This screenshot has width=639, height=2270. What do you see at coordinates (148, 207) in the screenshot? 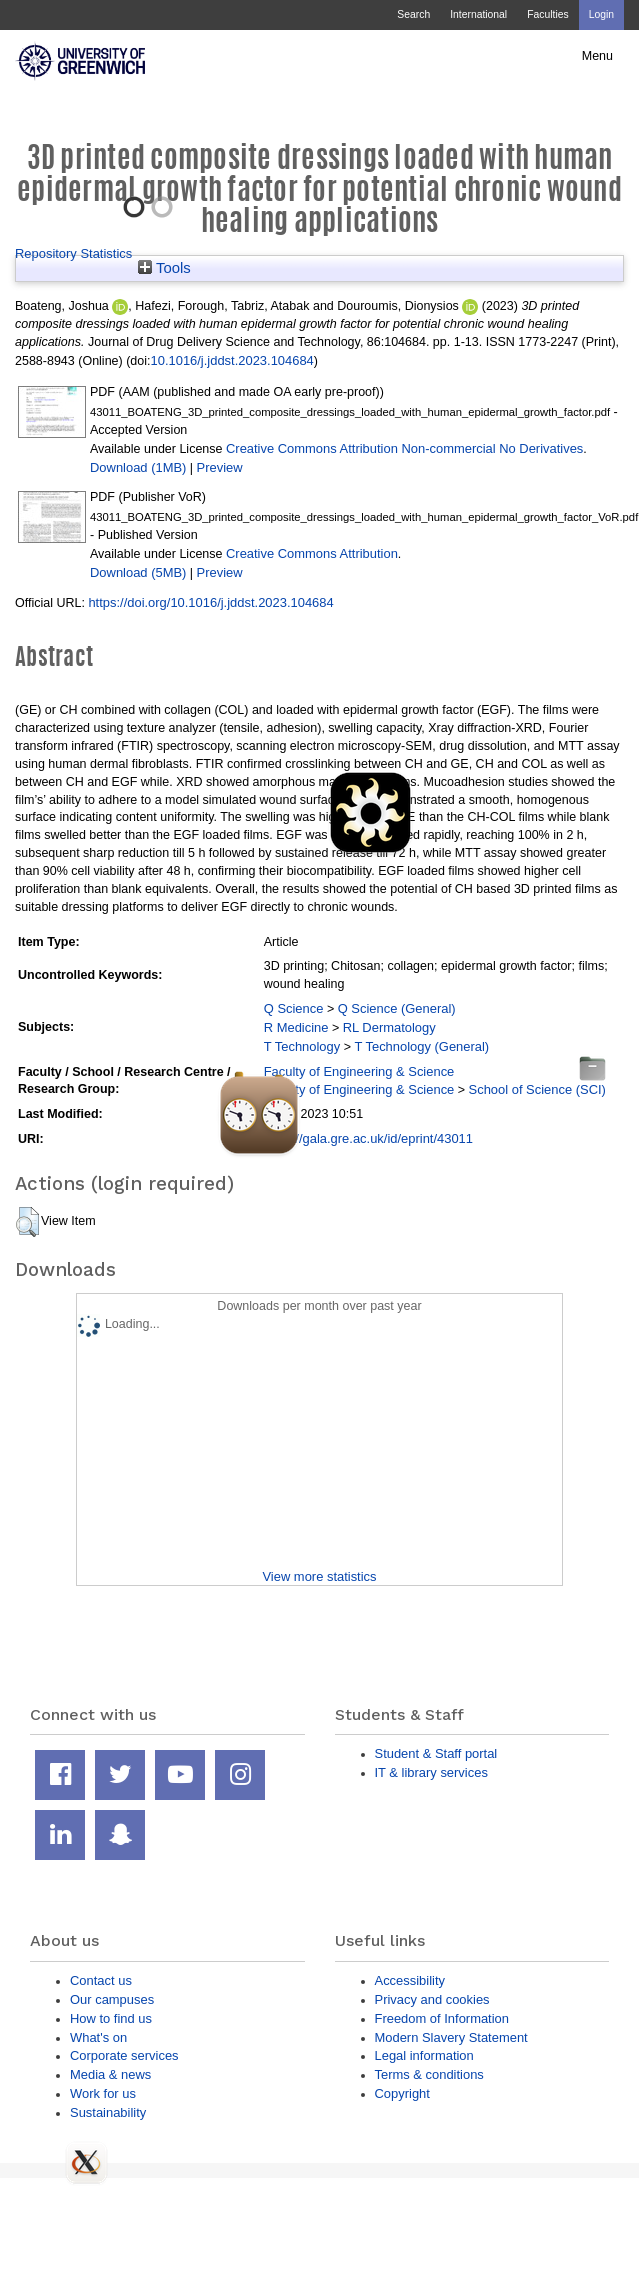
I see `connect your flickr account` at bounding box center [148, 207].